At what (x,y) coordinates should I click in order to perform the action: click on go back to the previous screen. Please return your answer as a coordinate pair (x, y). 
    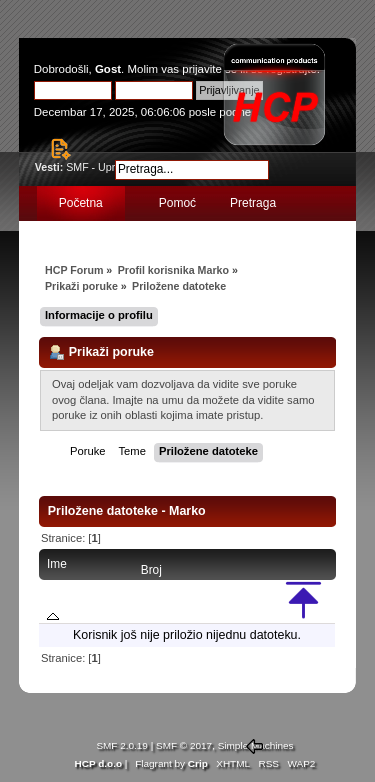
    Looking at the image, I should click on (254, 746).